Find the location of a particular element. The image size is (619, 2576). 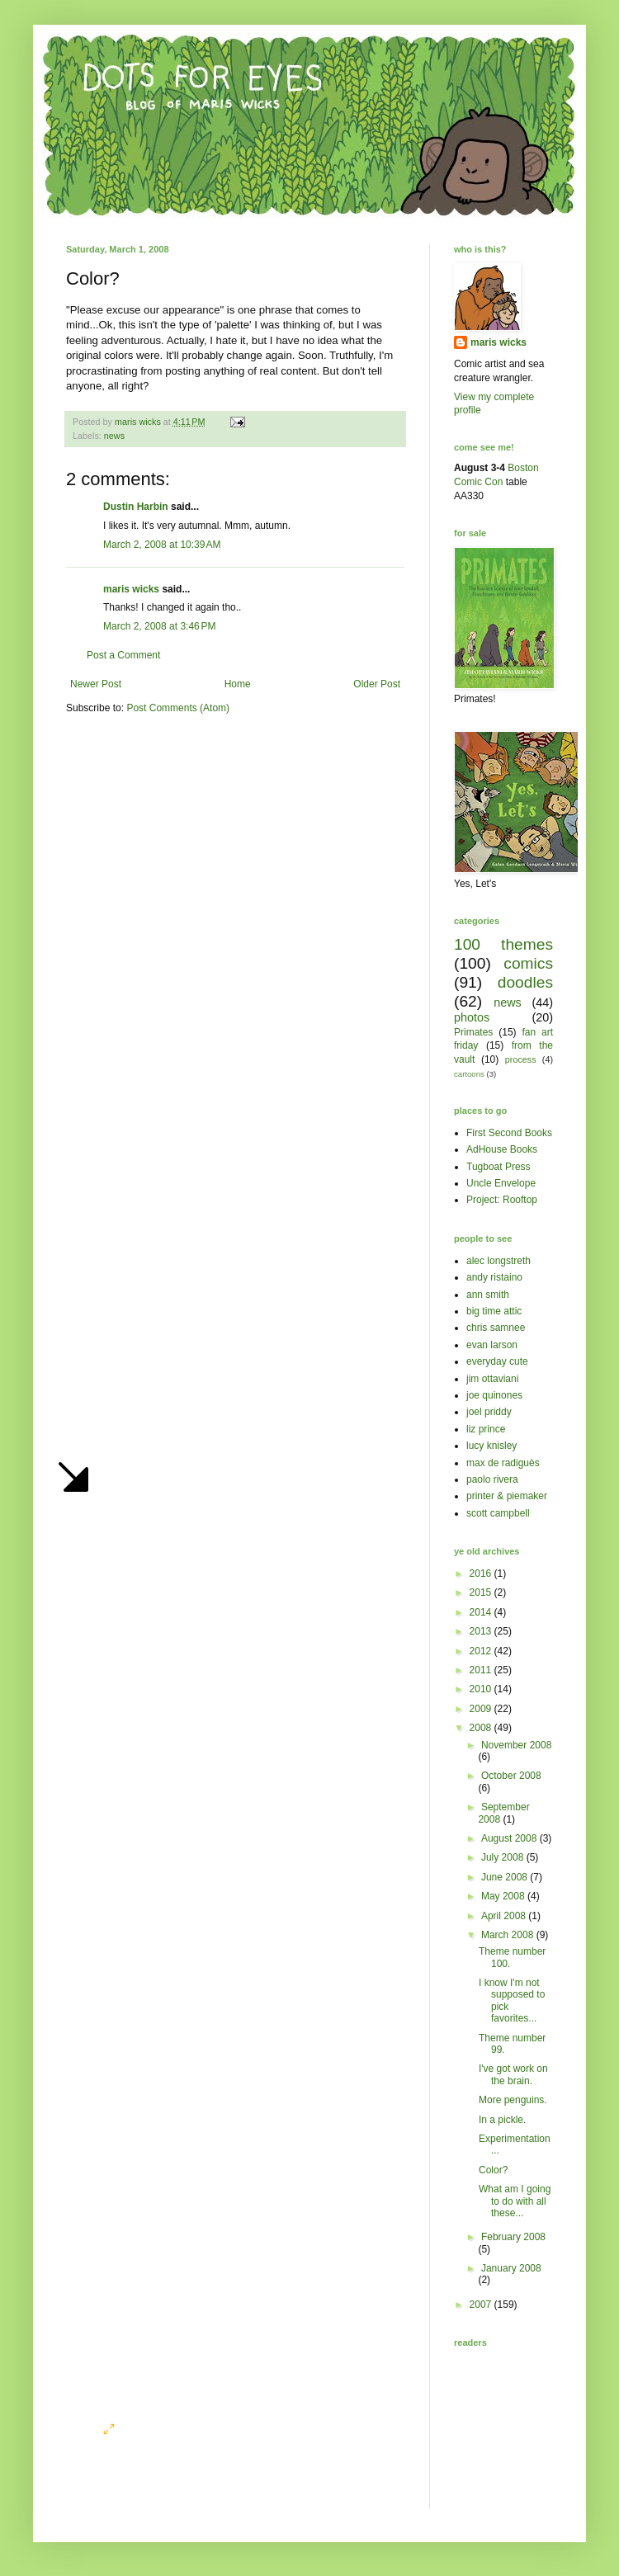

navigate to the bottom-right corner is located at coordinates (73, 1477).